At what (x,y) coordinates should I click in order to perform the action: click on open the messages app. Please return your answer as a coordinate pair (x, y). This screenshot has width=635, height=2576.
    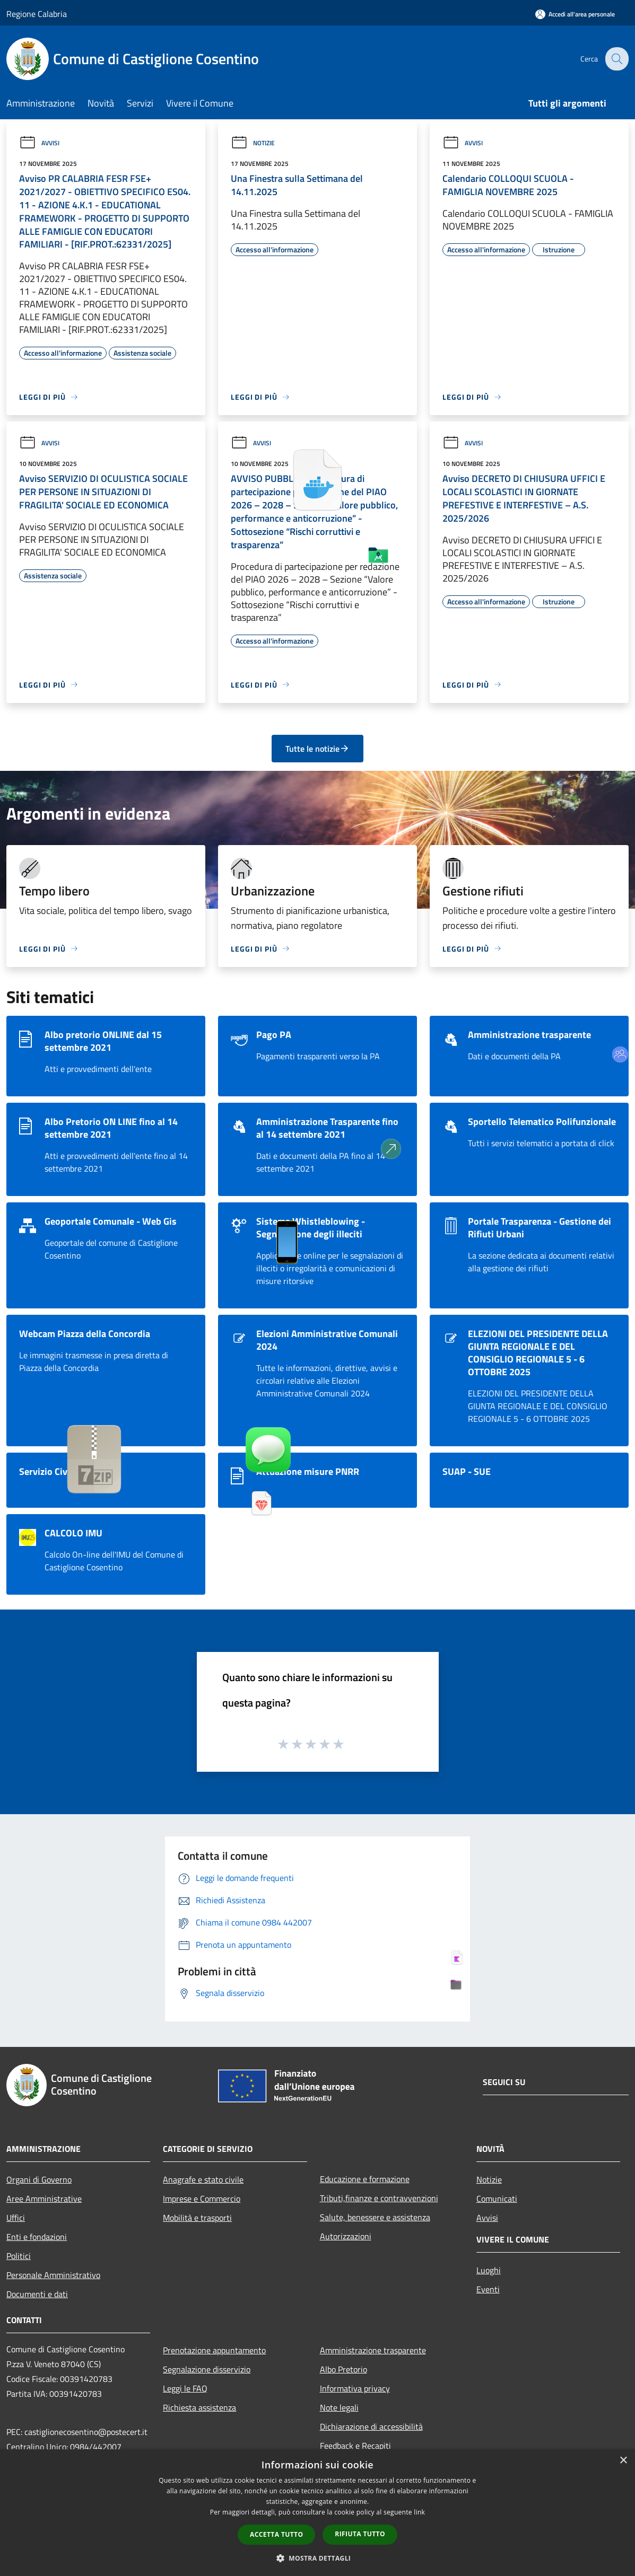
    Looking at the image, I should click on (268, 1449).